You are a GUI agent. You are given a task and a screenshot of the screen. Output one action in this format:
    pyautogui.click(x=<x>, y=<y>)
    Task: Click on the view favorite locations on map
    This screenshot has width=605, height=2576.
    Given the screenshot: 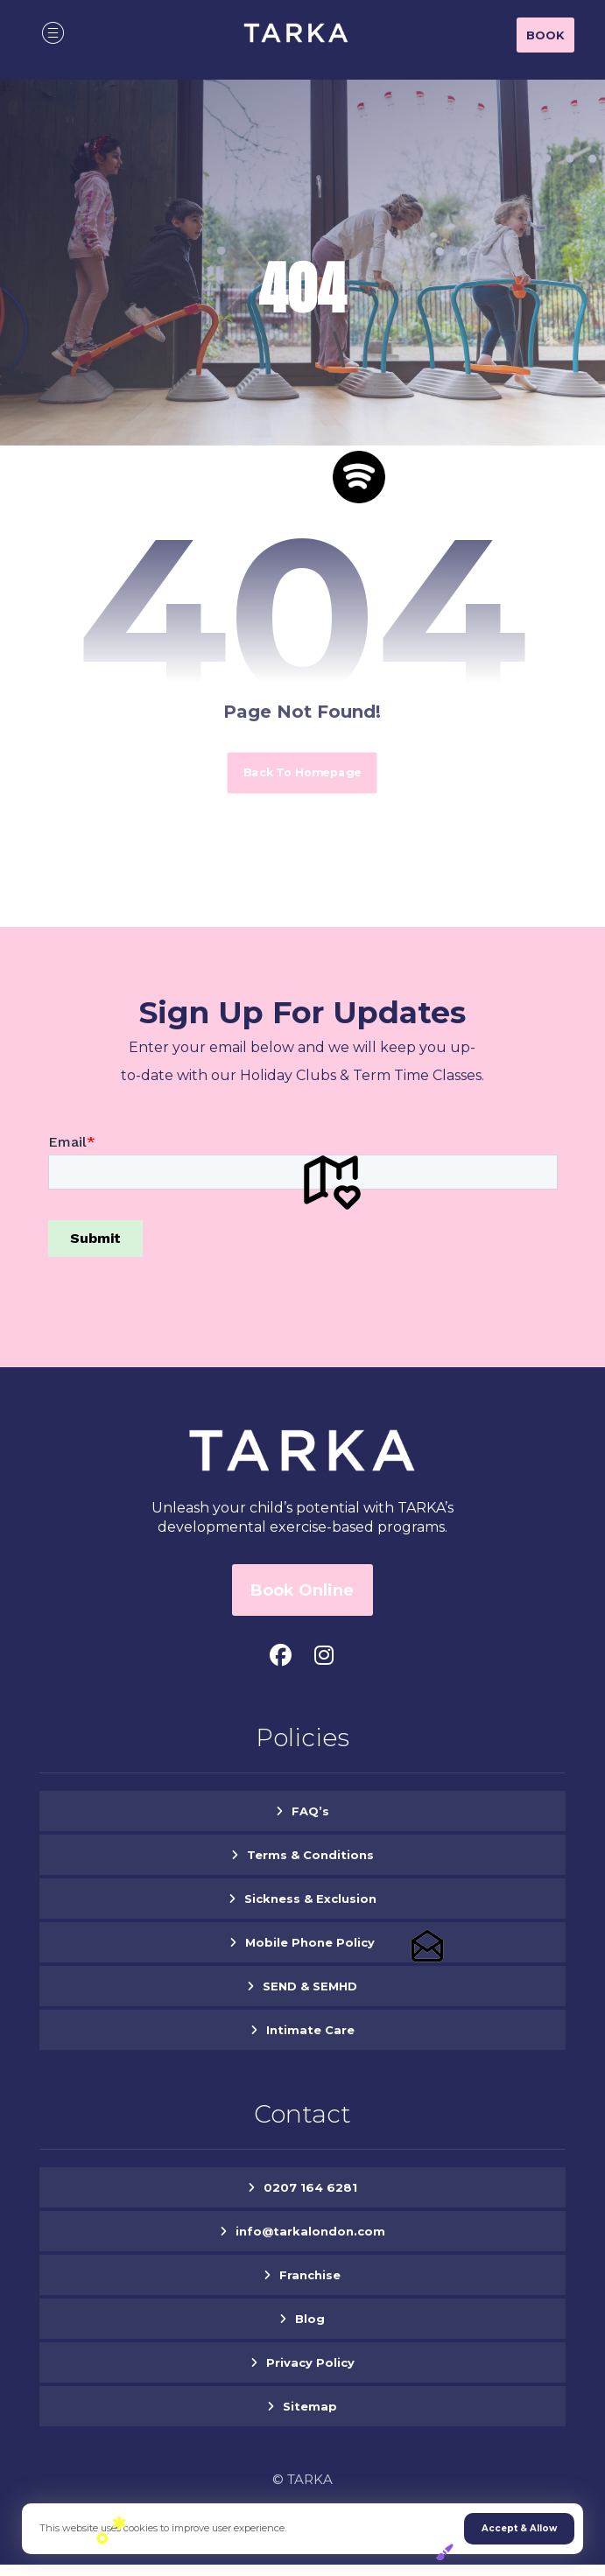 What is the action you would take?
    pyautogui.click(x=331, y=1180)
    